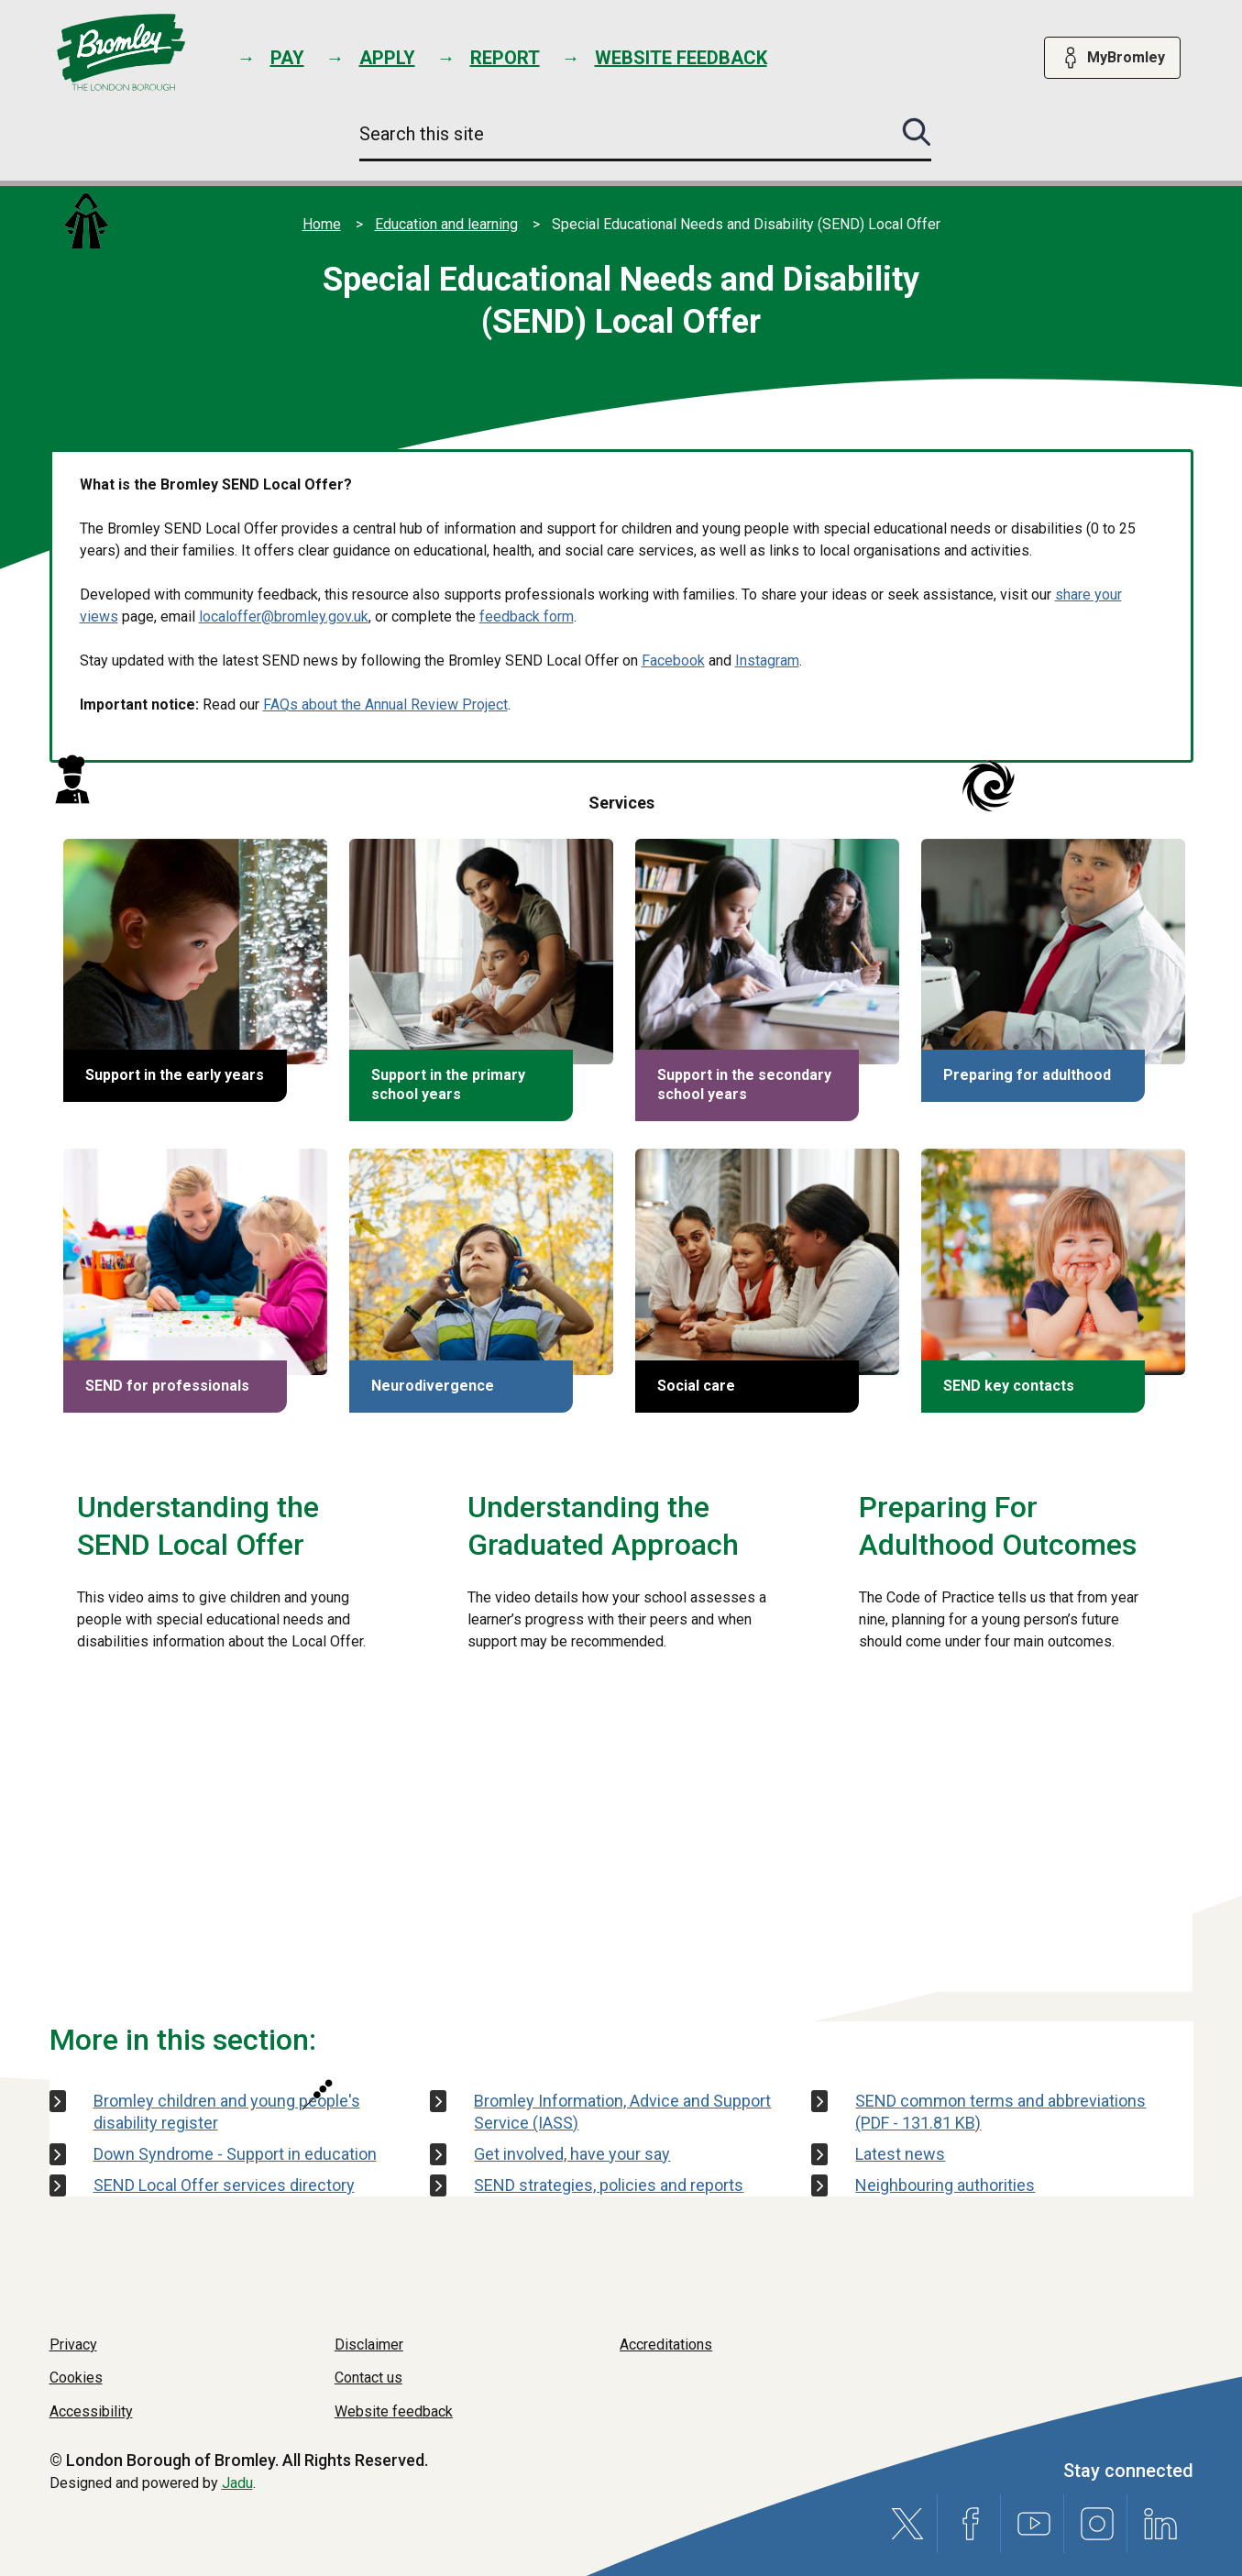  I want to click on access cooking or recipe features, so click(72, 779).